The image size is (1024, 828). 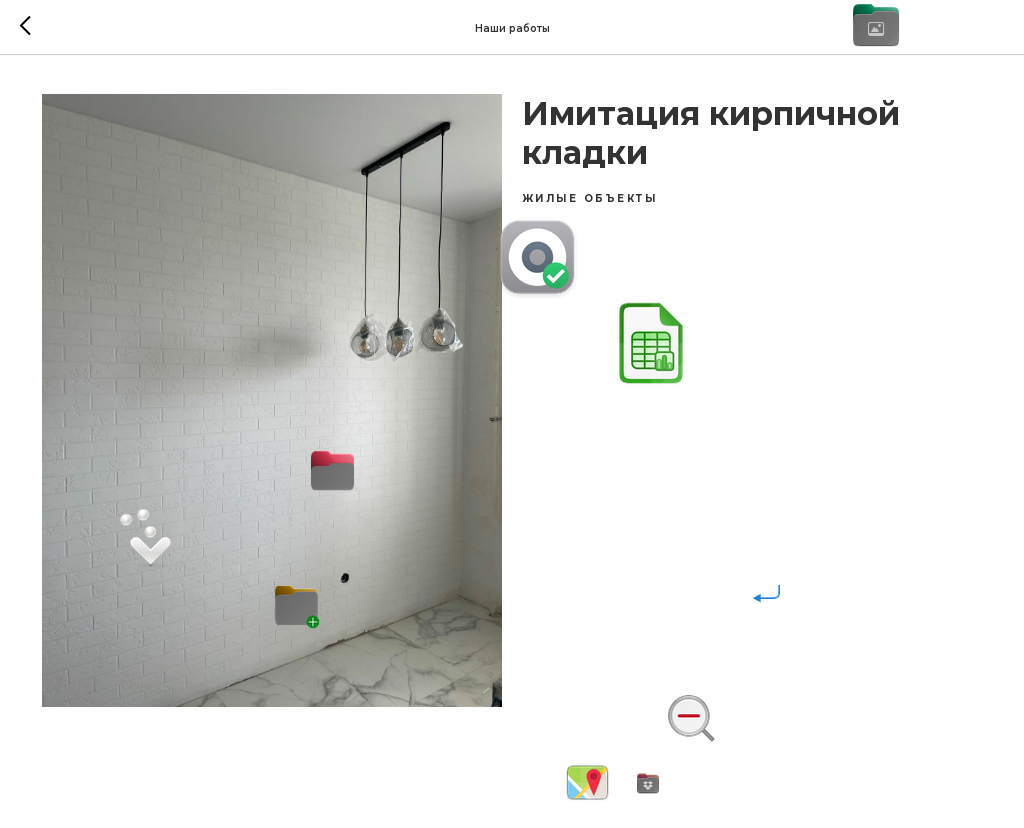 I want to click on open a libreoffice calc spreadsheet file, so click(x=651, y=343).